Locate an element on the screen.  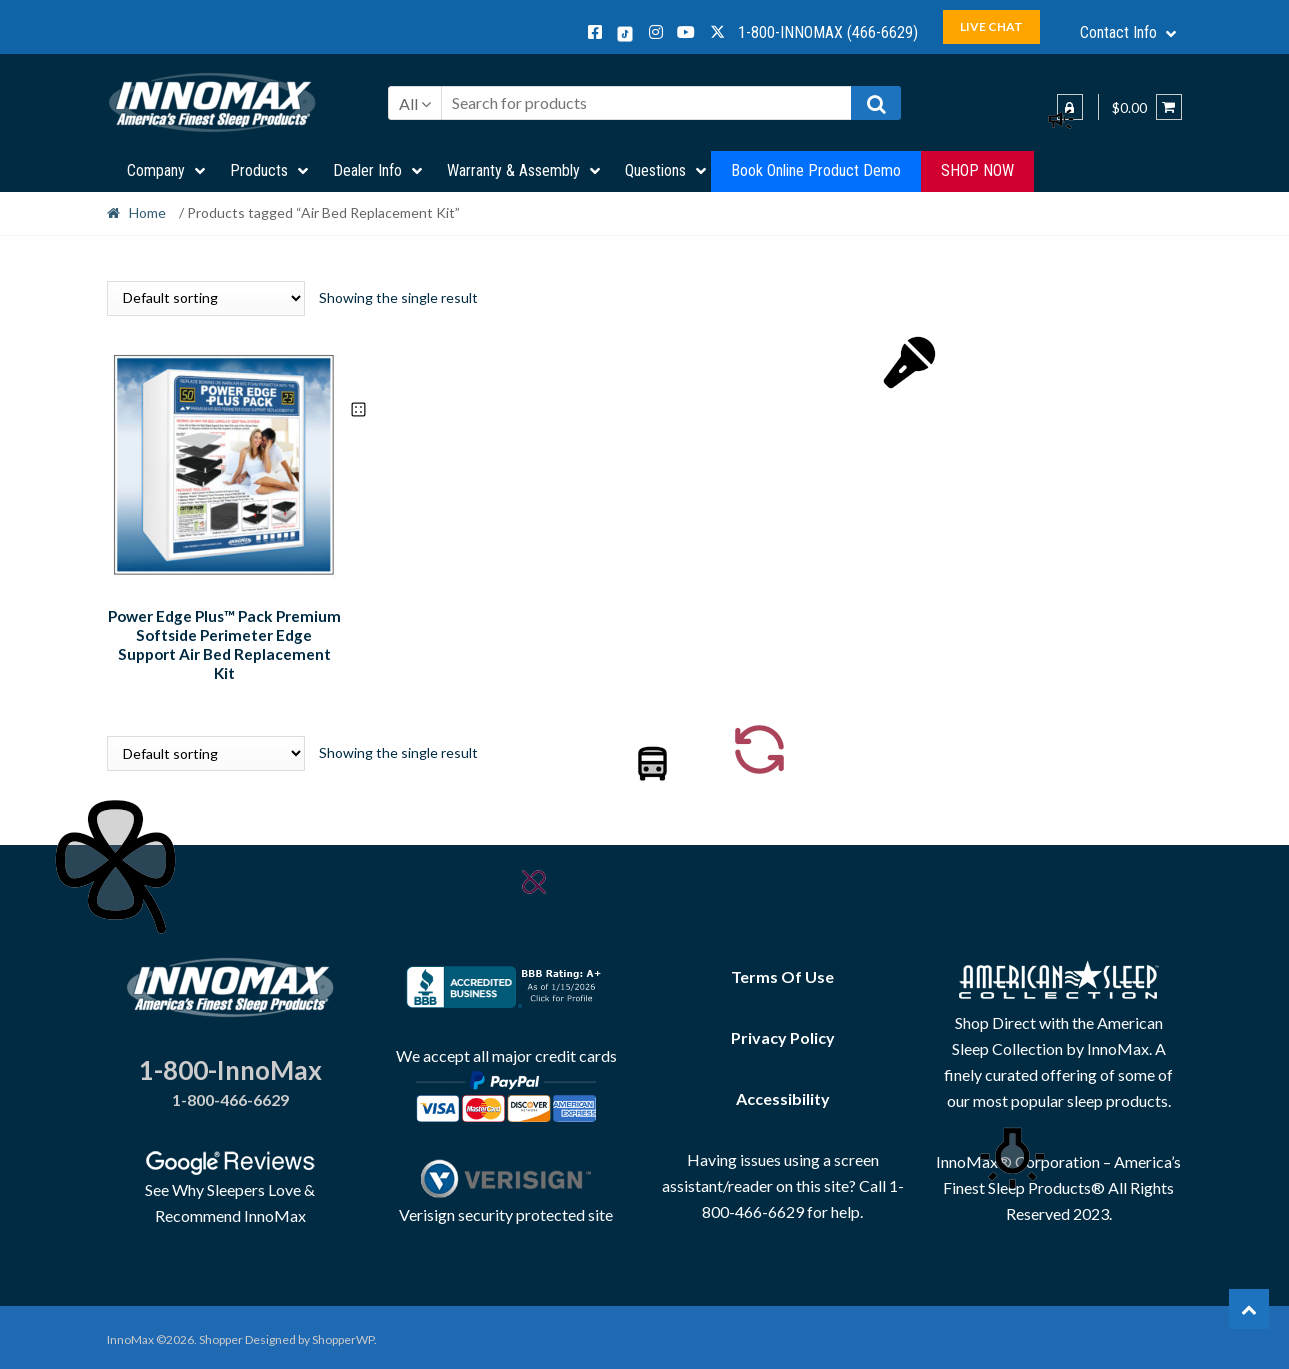
adjust incandescent light settings is located at coordinates (1012, 1156).